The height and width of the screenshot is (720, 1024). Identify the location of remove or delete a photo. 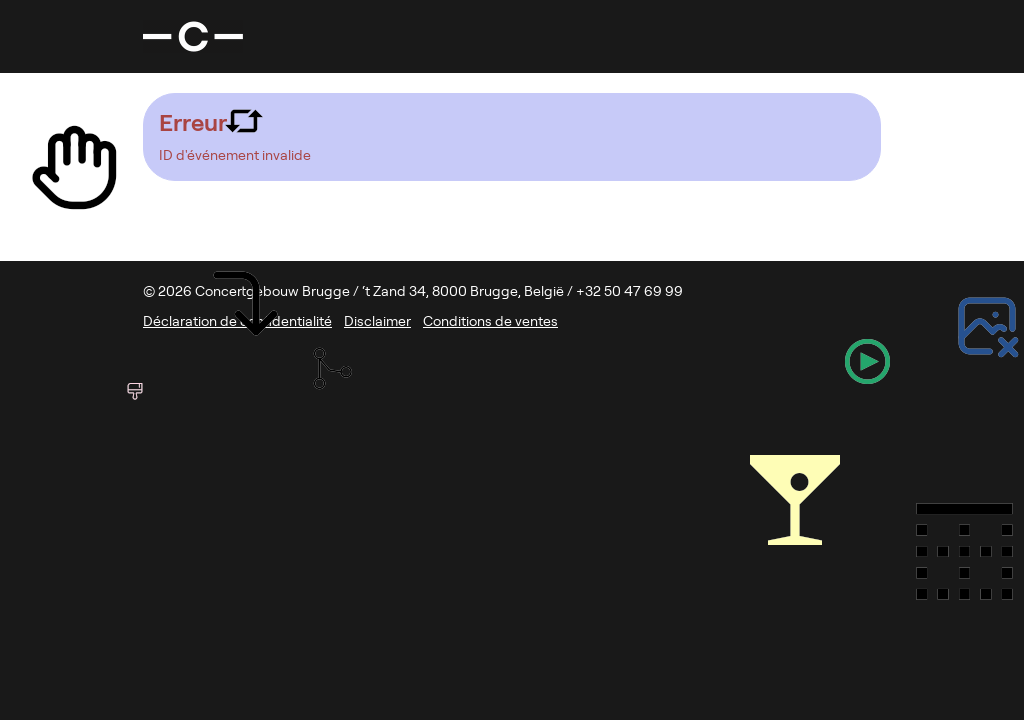
(987, 326).